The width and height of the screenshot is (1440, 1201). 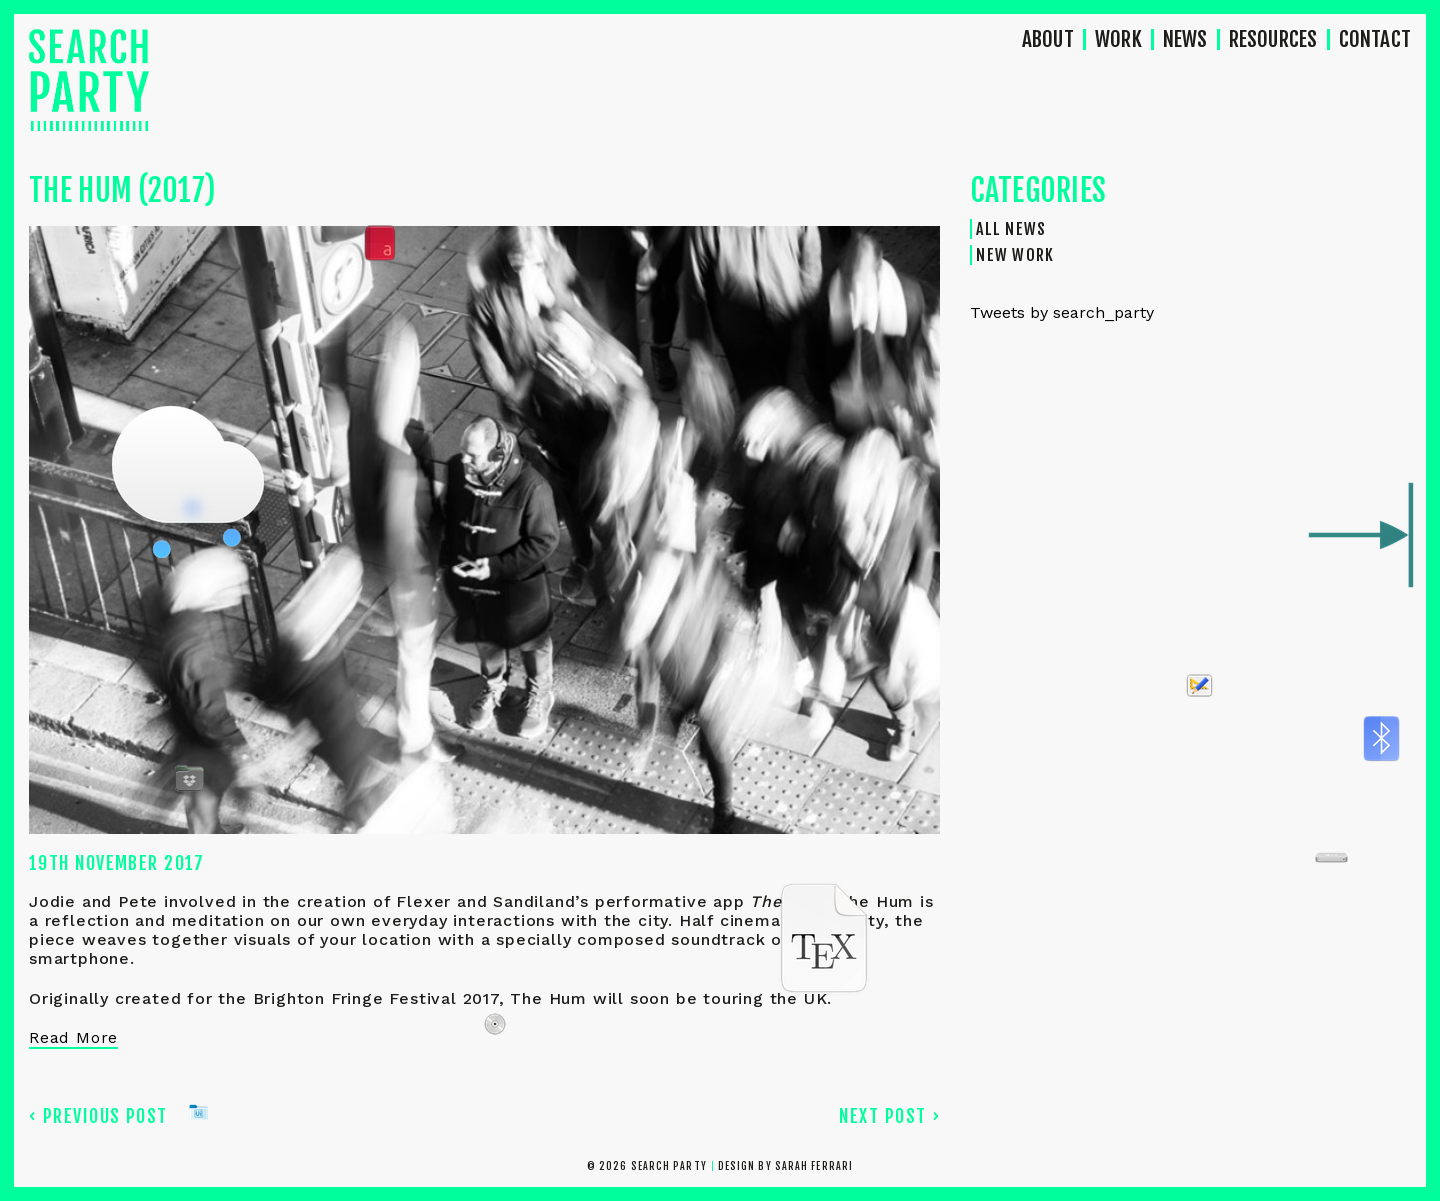 I want to click on open the dictionary app, so click(x=380, y=243).